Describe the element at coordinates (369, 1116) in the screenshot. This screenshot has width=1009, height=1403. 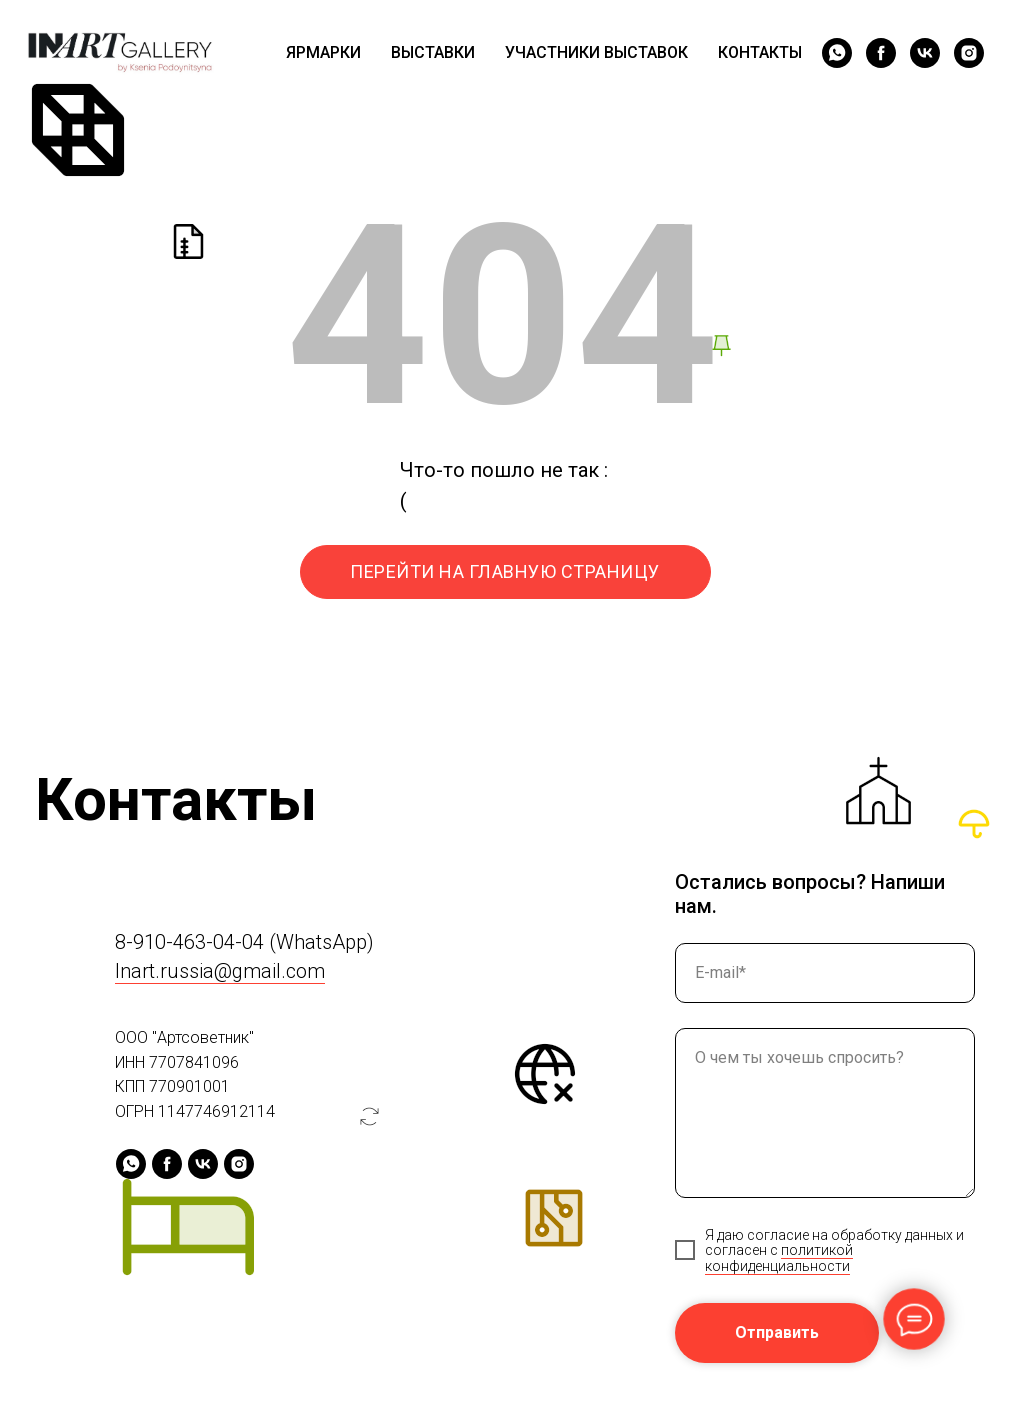
I see `refresh or reload content` at that location.